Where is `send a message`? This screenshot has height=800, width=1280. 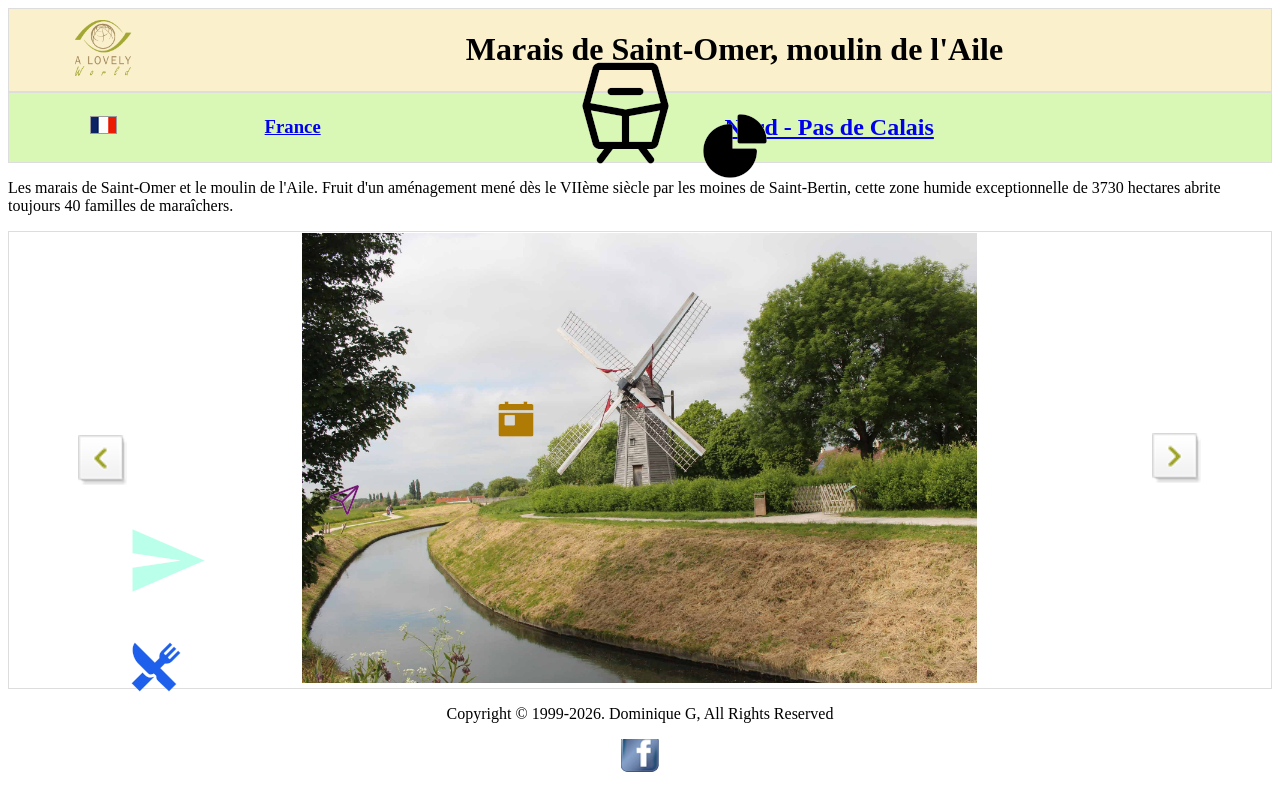 send a message is located at coordinates (168, 560).